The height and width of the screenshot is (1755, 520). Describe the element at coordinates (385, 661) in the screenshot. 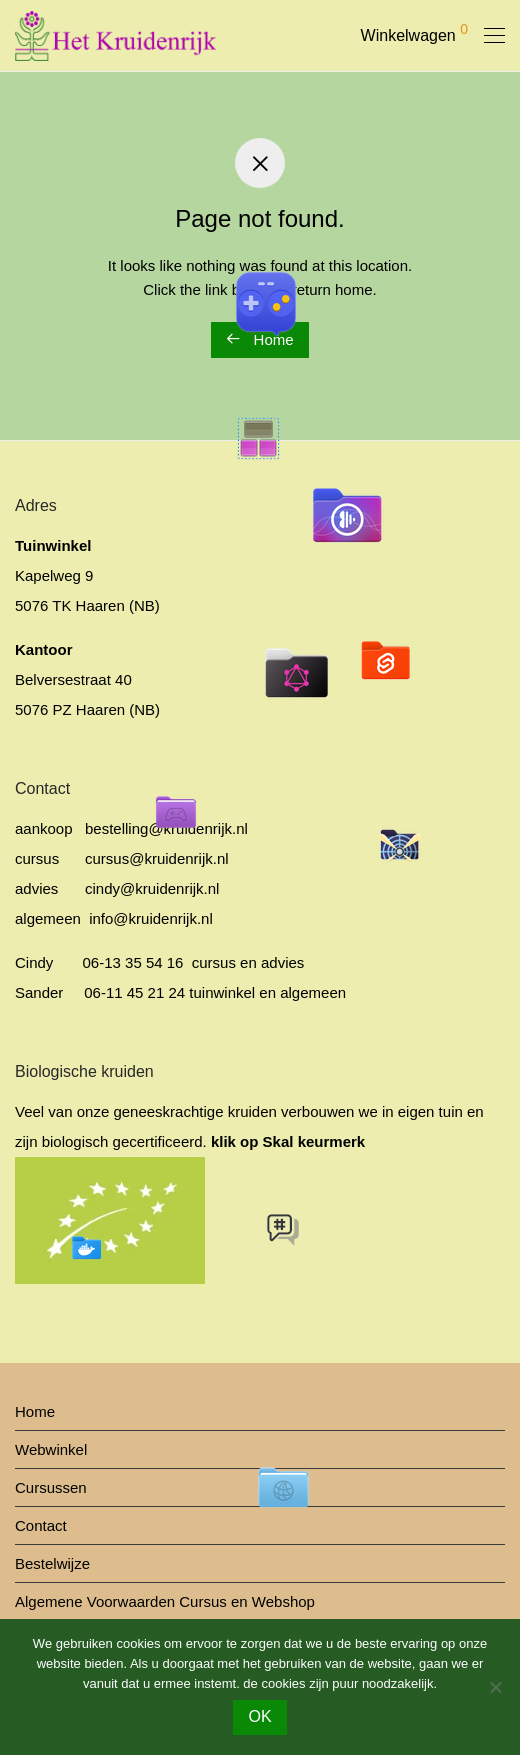

I see `open svelte project folder` at that location.